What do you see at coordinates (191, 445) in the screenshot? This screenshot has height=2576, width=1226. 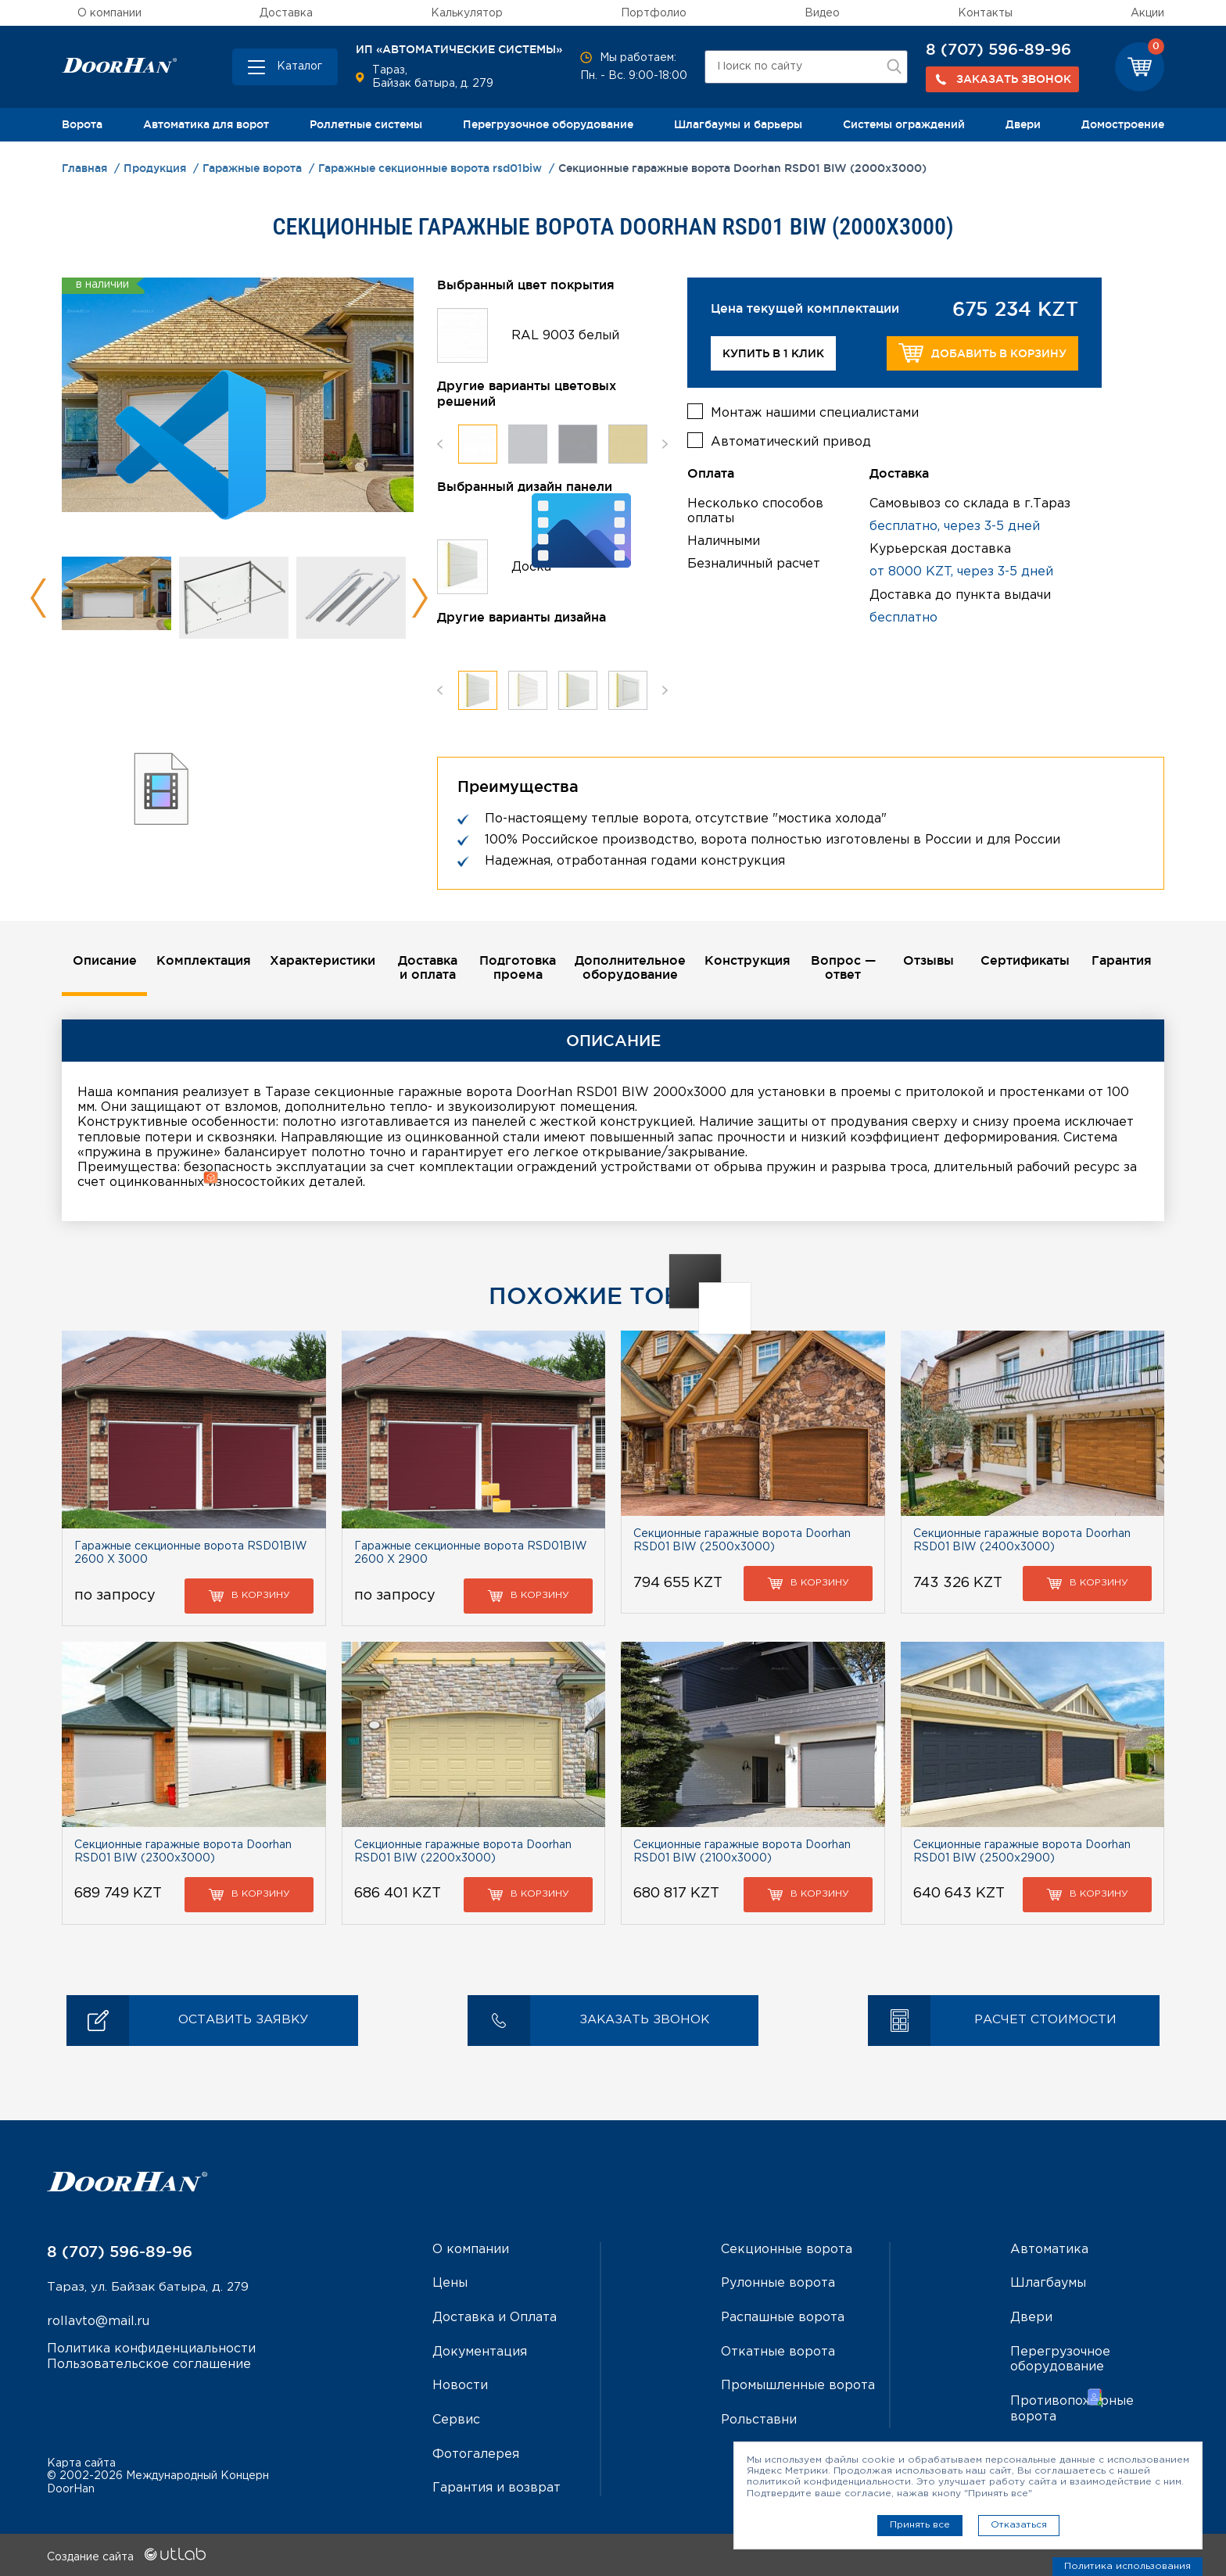 I see `open visual studio code application` at bounding box center [191, 445].